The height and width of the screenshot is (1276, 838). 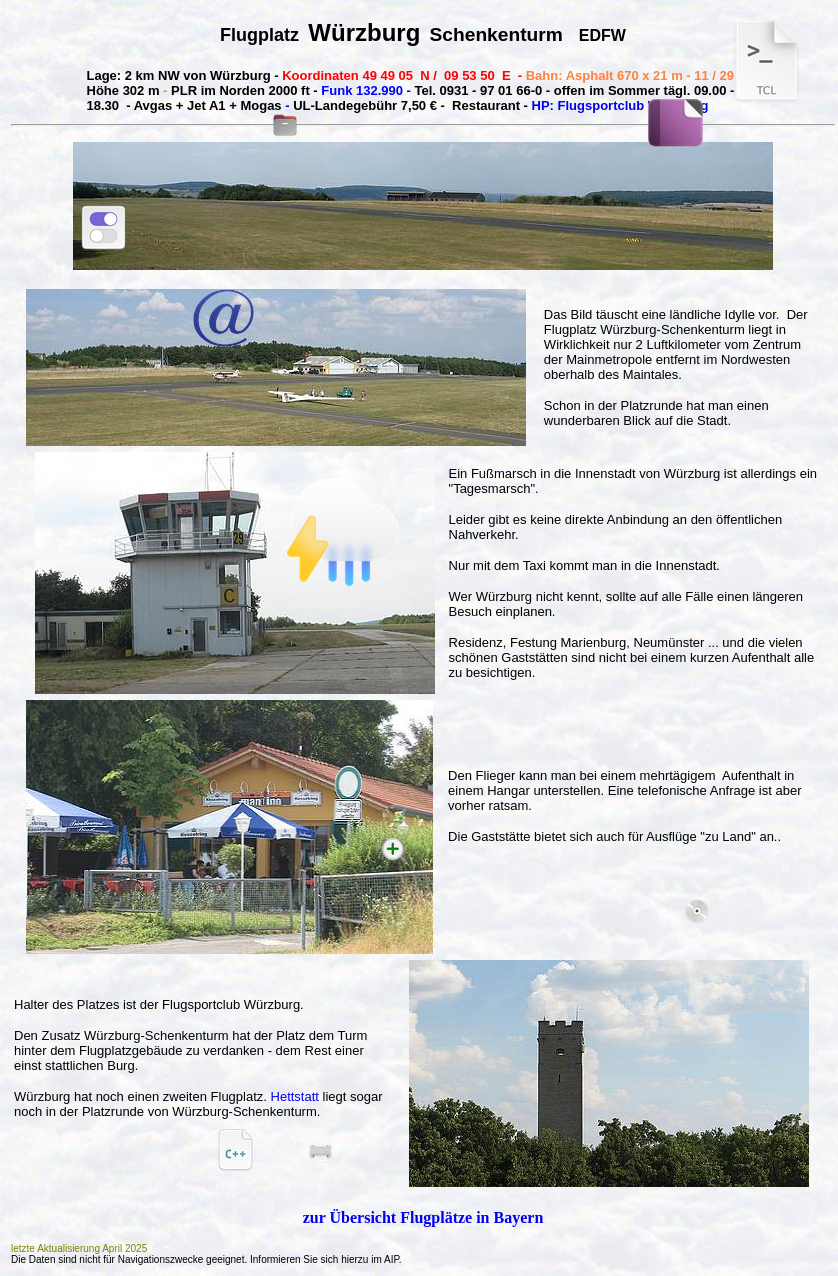 I want to click on open gnome tweaks to customize desktop settings, so click(x=103, y=227).